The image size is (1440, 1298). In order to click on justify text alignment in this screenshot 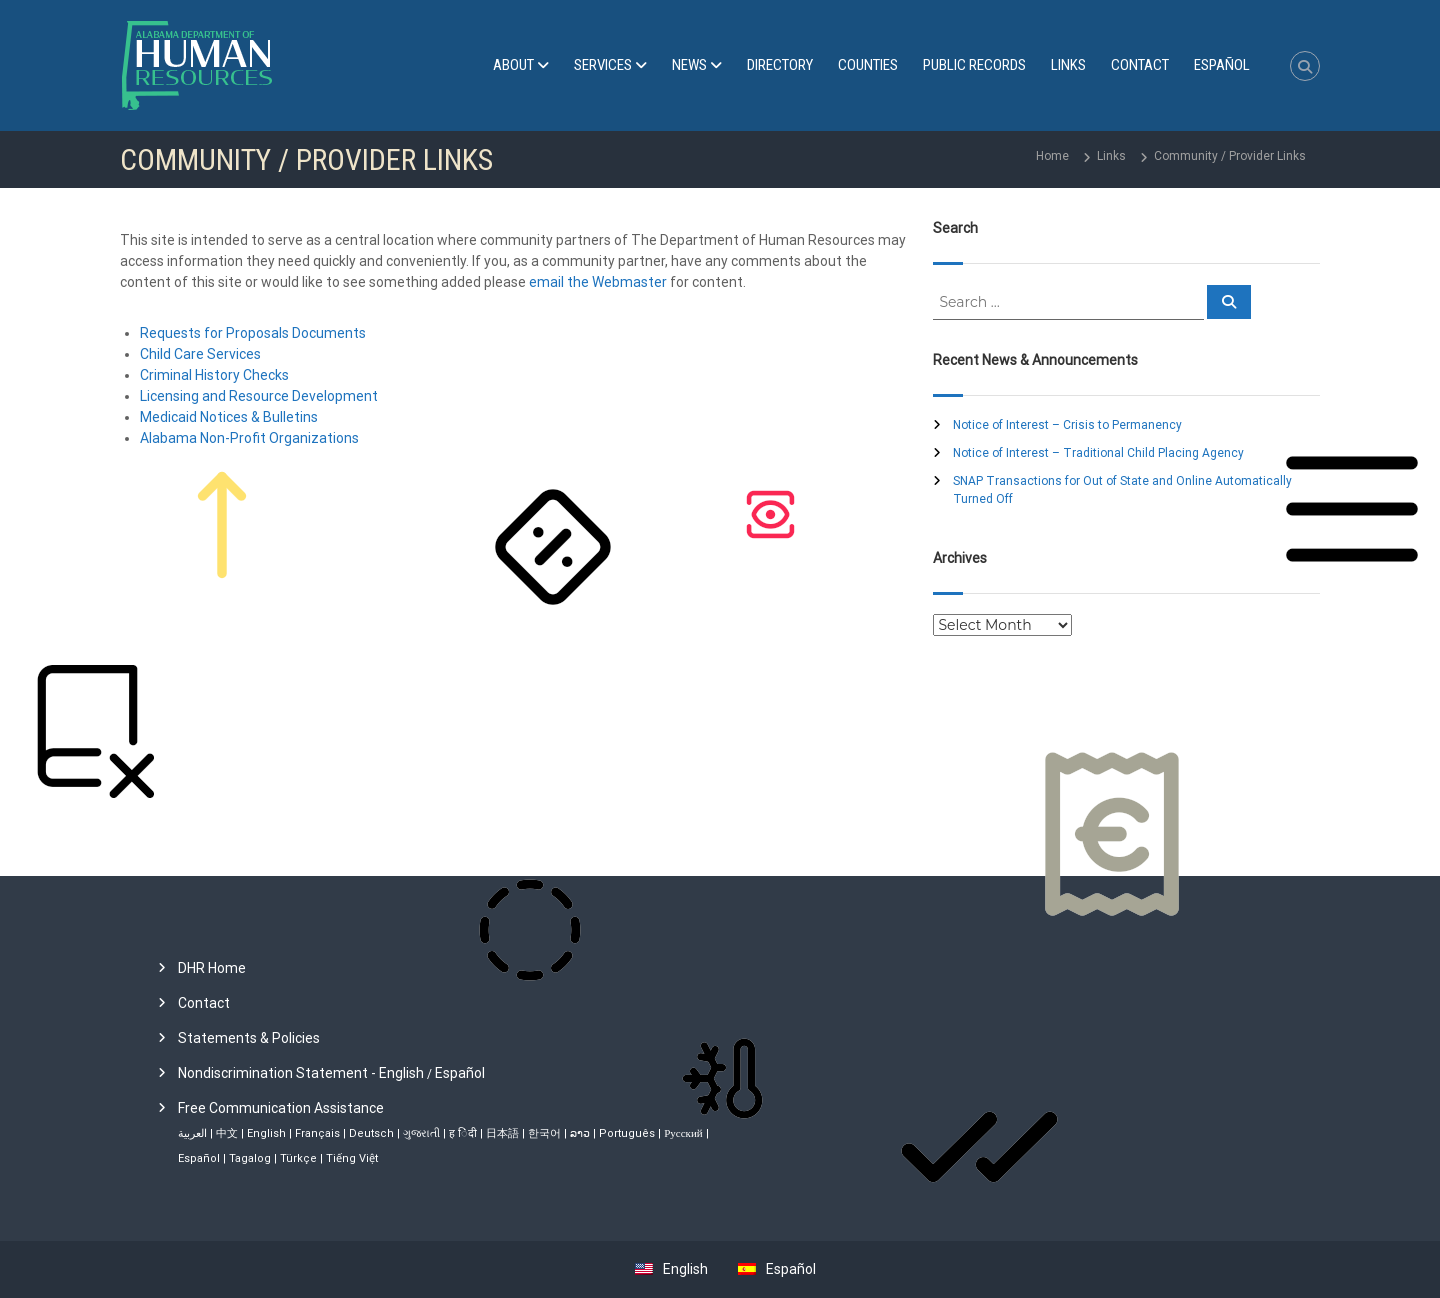, I will do `click(1352, 509)`.